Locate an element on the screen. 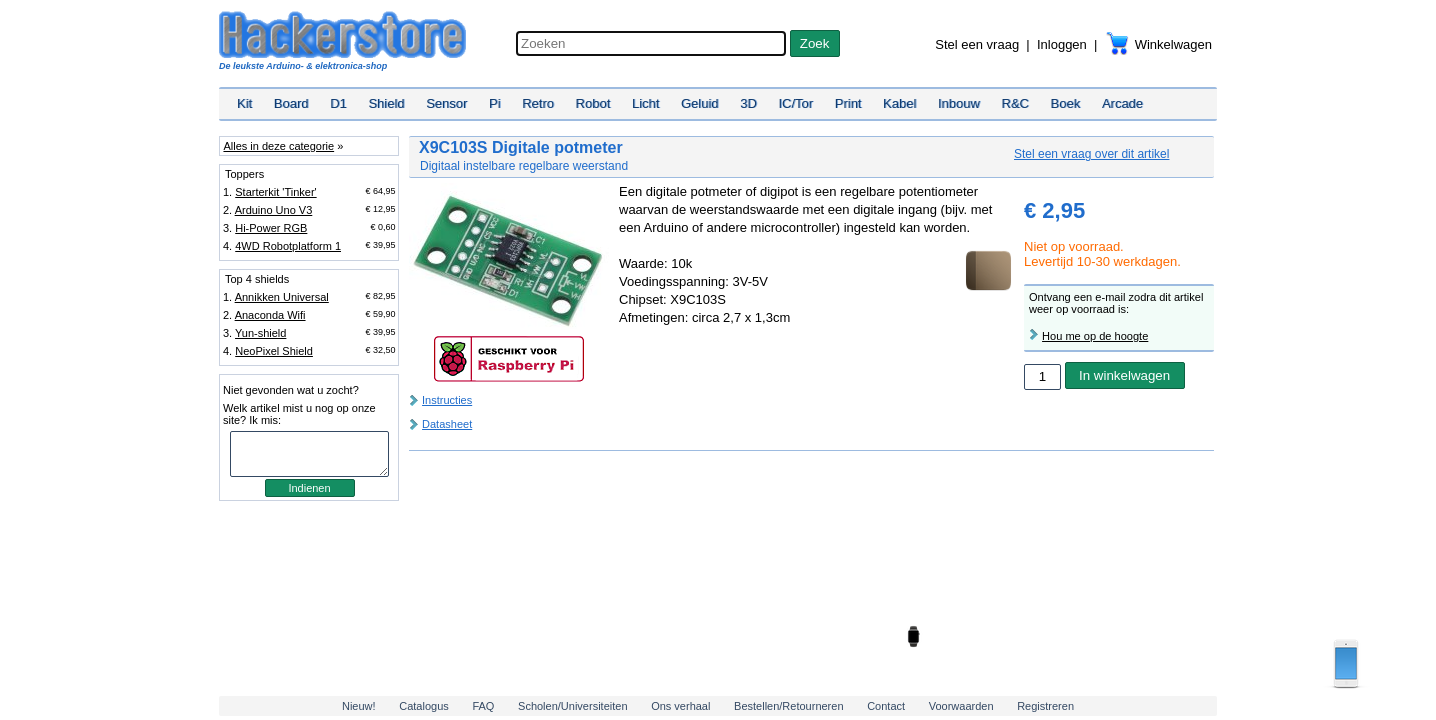  access desktop folder is located at coordinates (988, 269).